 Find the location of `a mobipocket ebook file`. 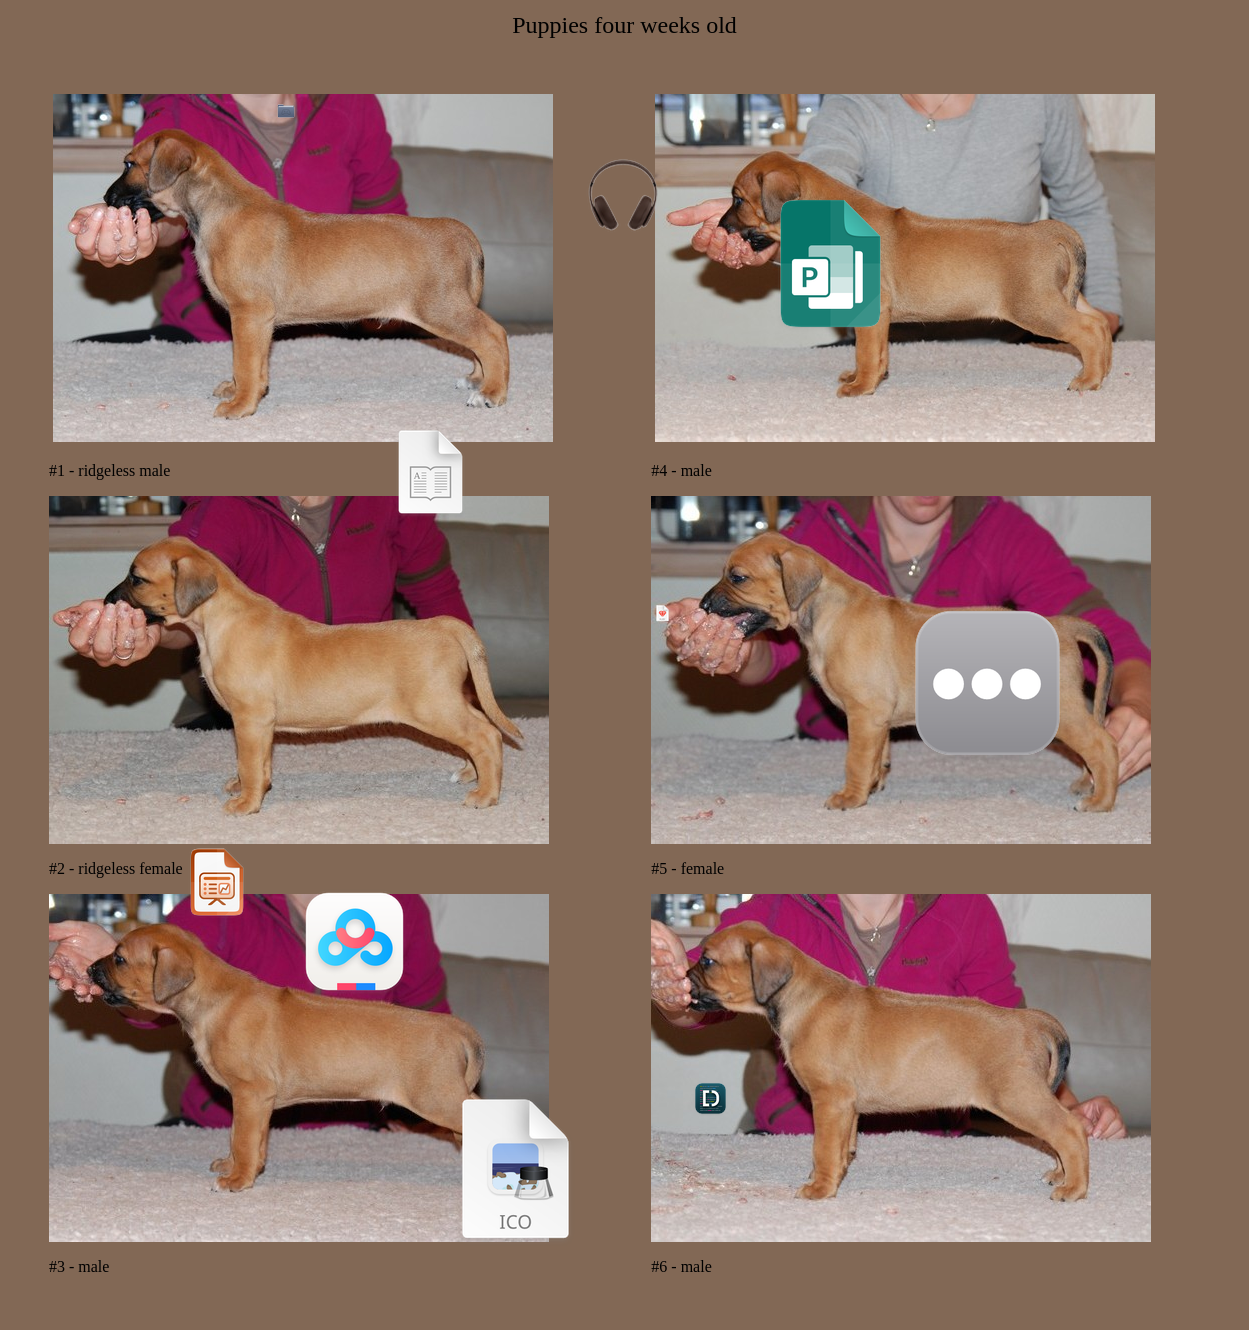

a mobipocket ebook file is located at coordinates (430, 473).